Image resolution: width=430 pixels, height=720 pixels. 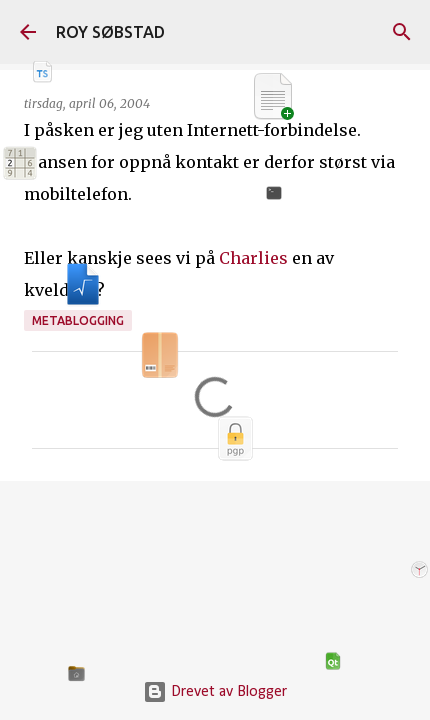 I want to click on a pgp-encrypted file, so click(x=235, y=438).